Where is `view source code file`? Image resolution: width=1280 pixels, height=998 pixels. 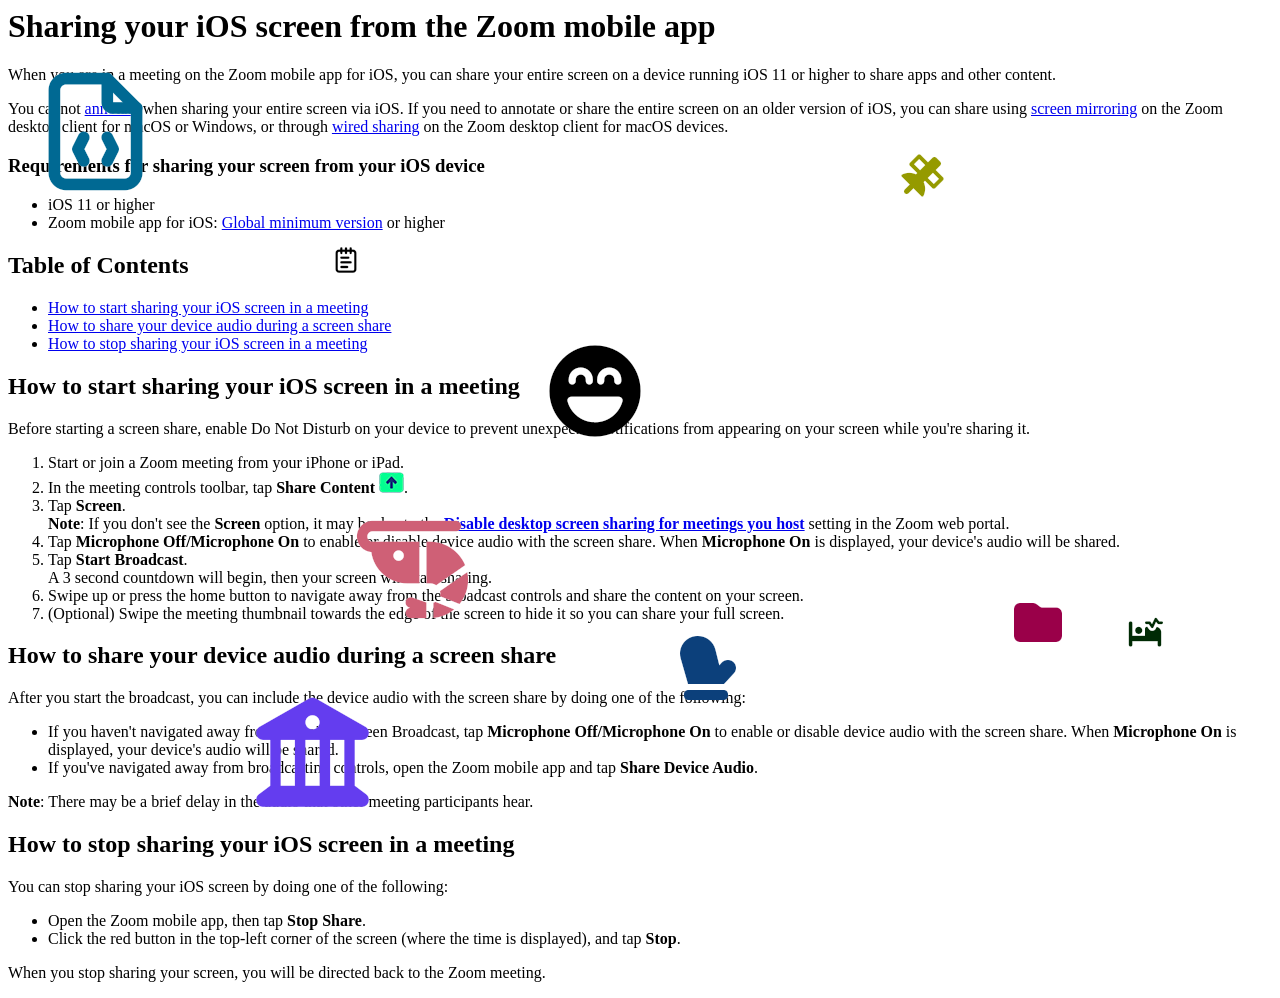 view source code file is located at coordinates (95, 131).